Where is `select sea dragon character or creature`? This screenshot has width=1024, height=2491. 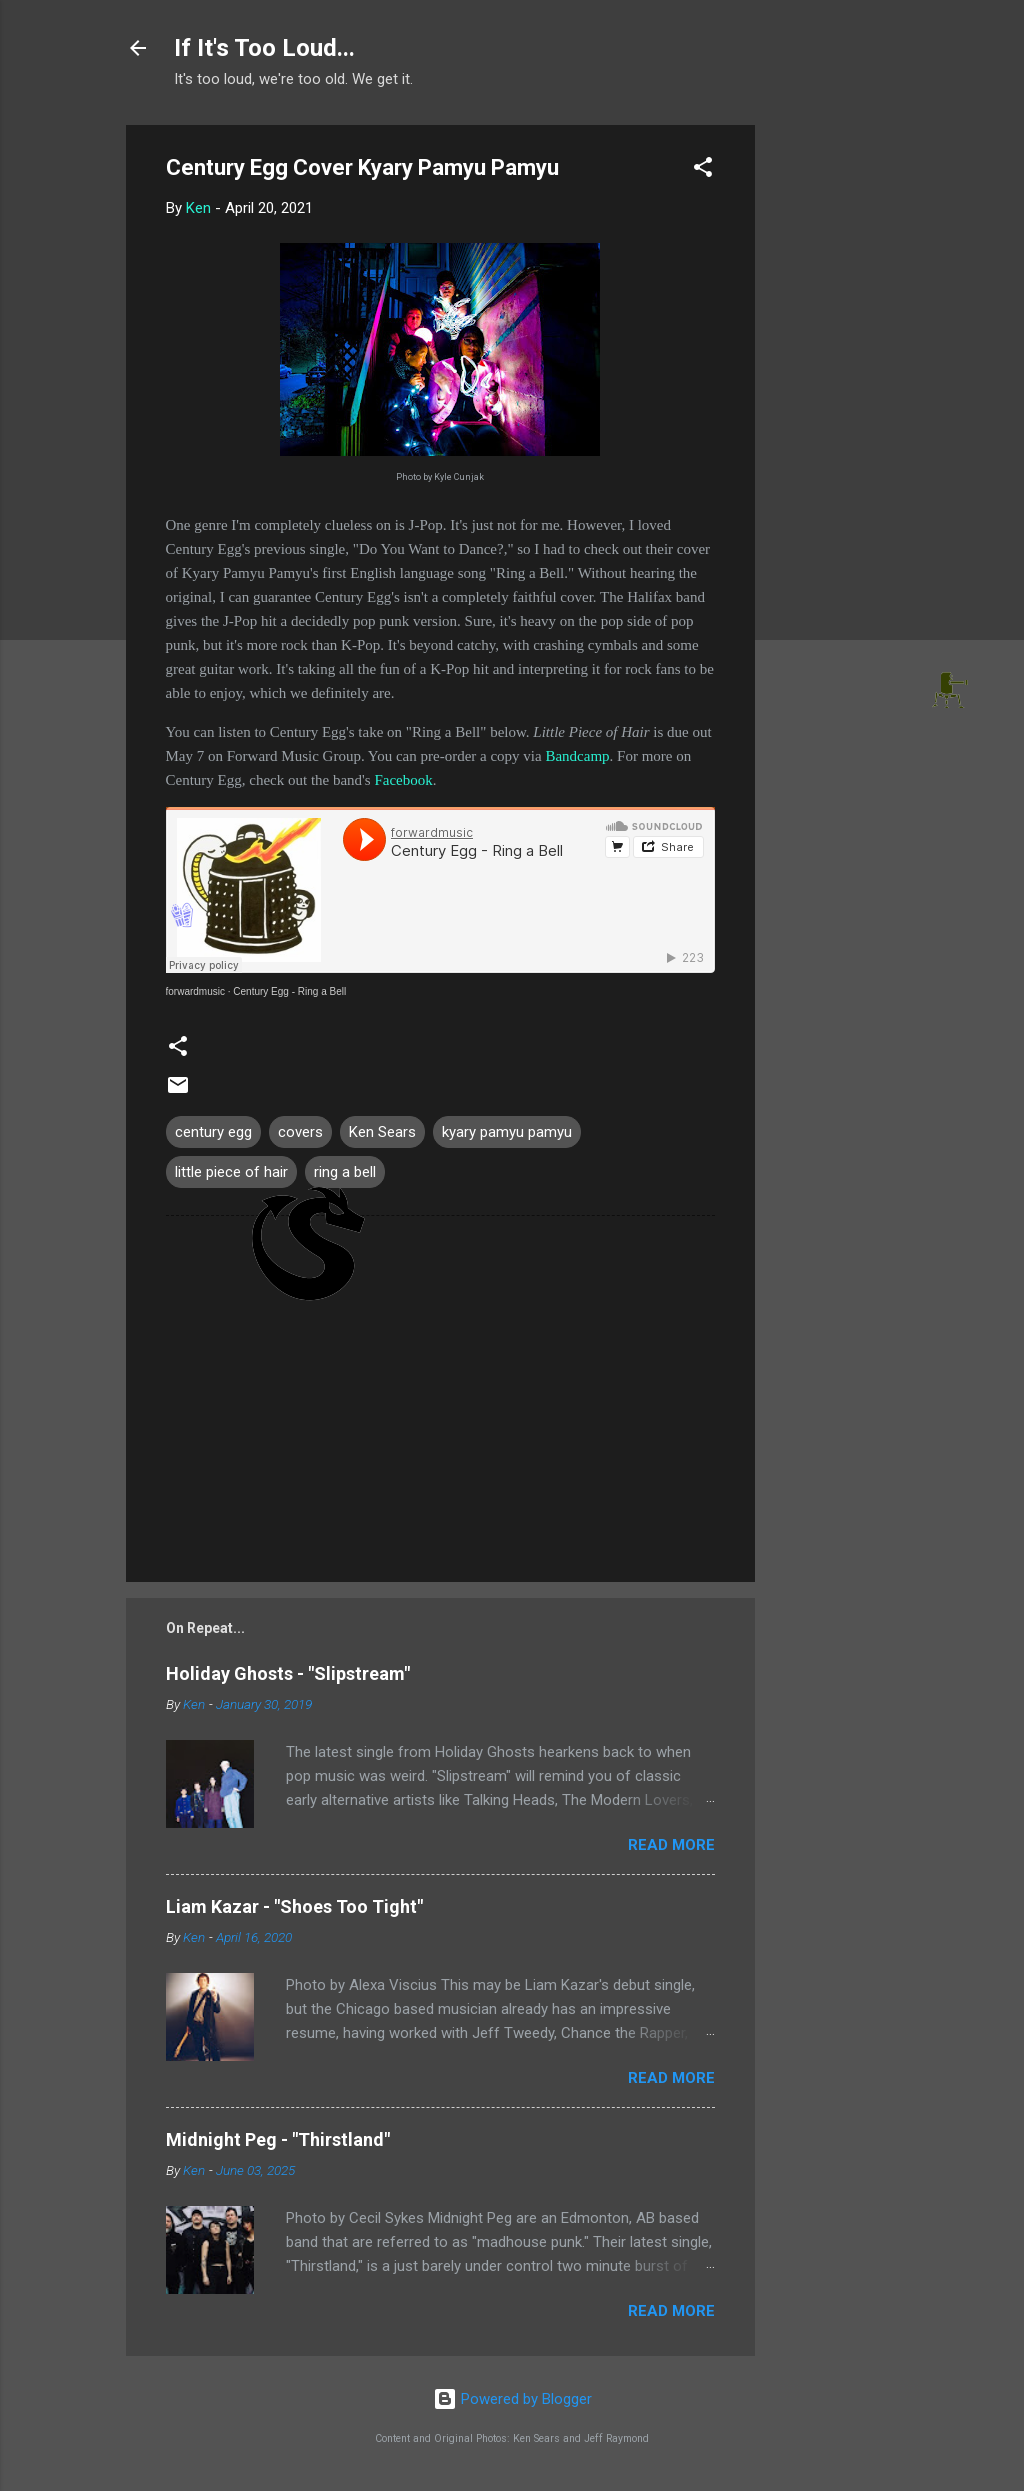
select sea dragon character or creature is located at coordinates (309, 1243).